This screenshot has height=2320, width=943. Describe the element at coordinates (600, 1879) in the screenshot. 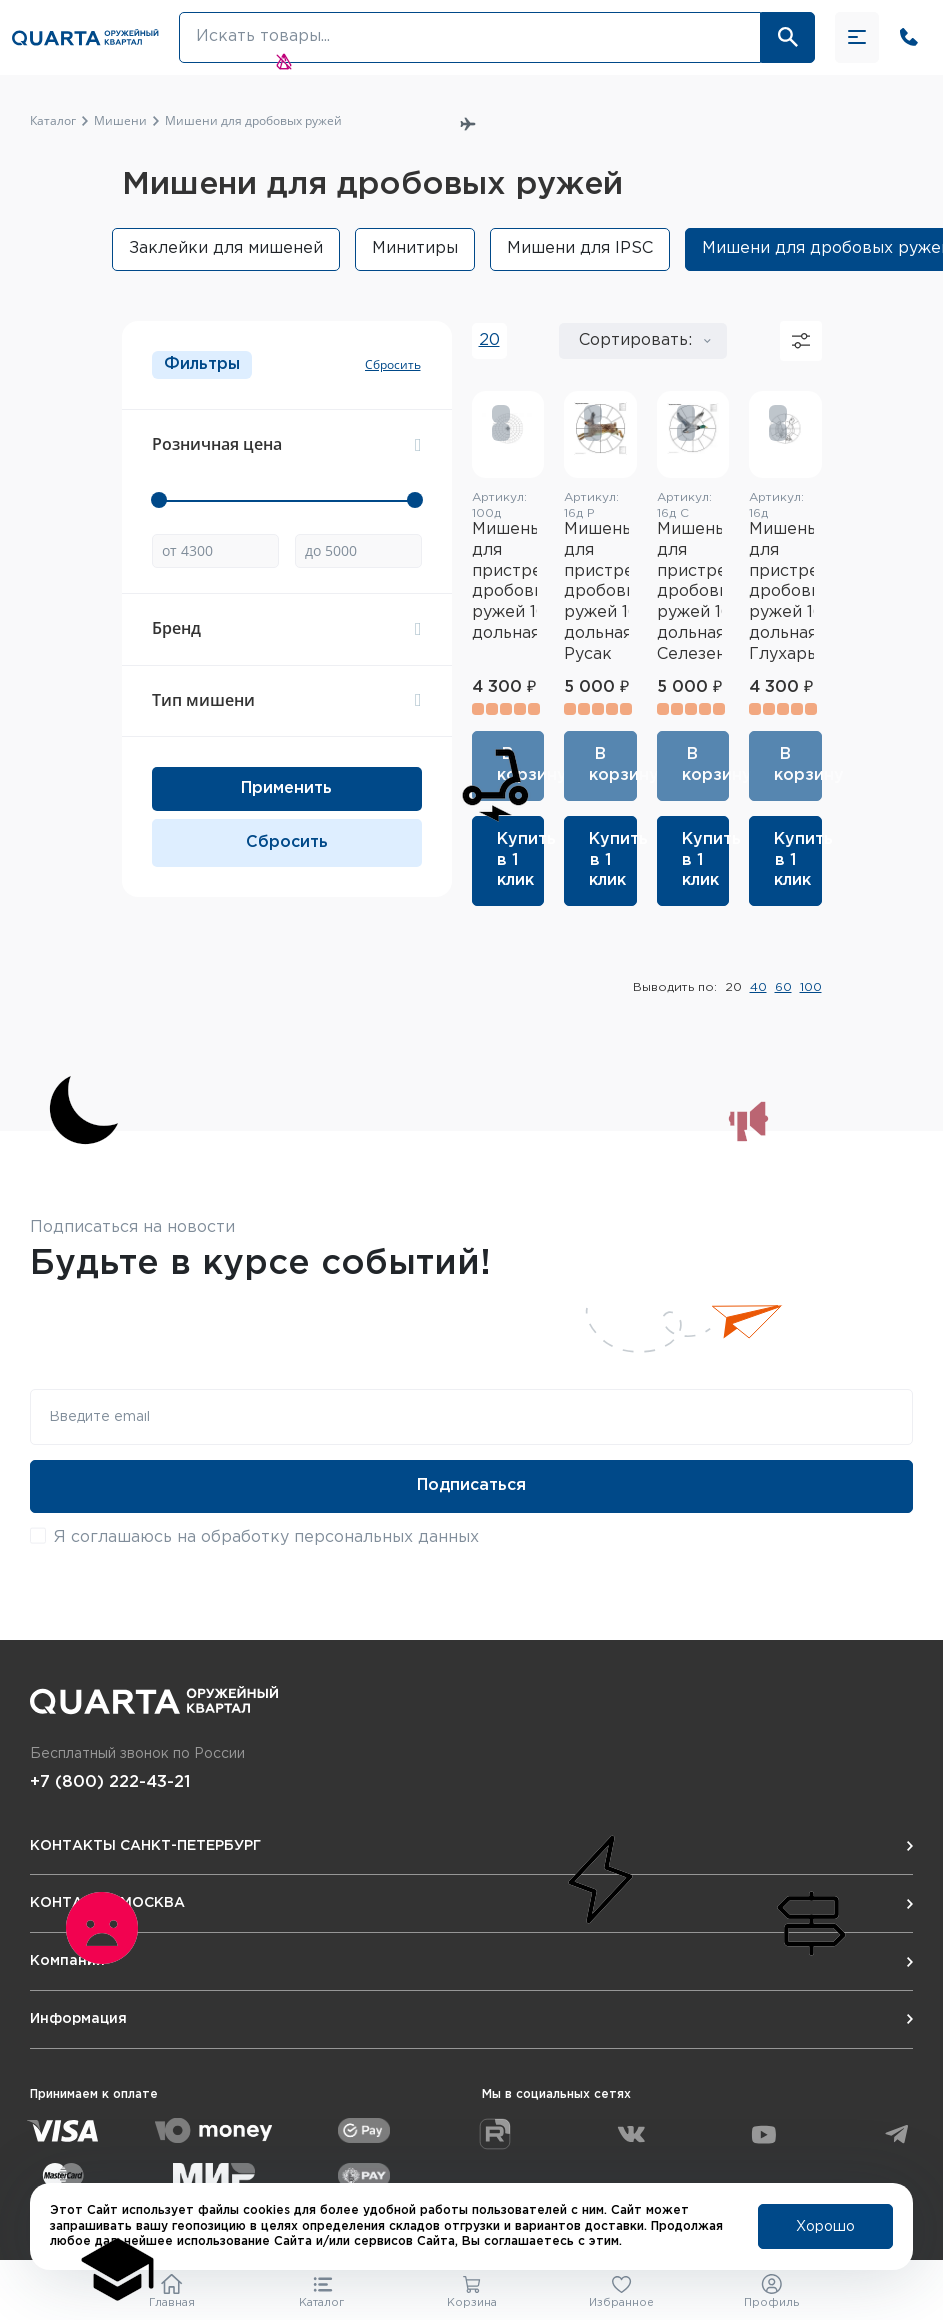

I see `indicates fast or instant action` at that location.